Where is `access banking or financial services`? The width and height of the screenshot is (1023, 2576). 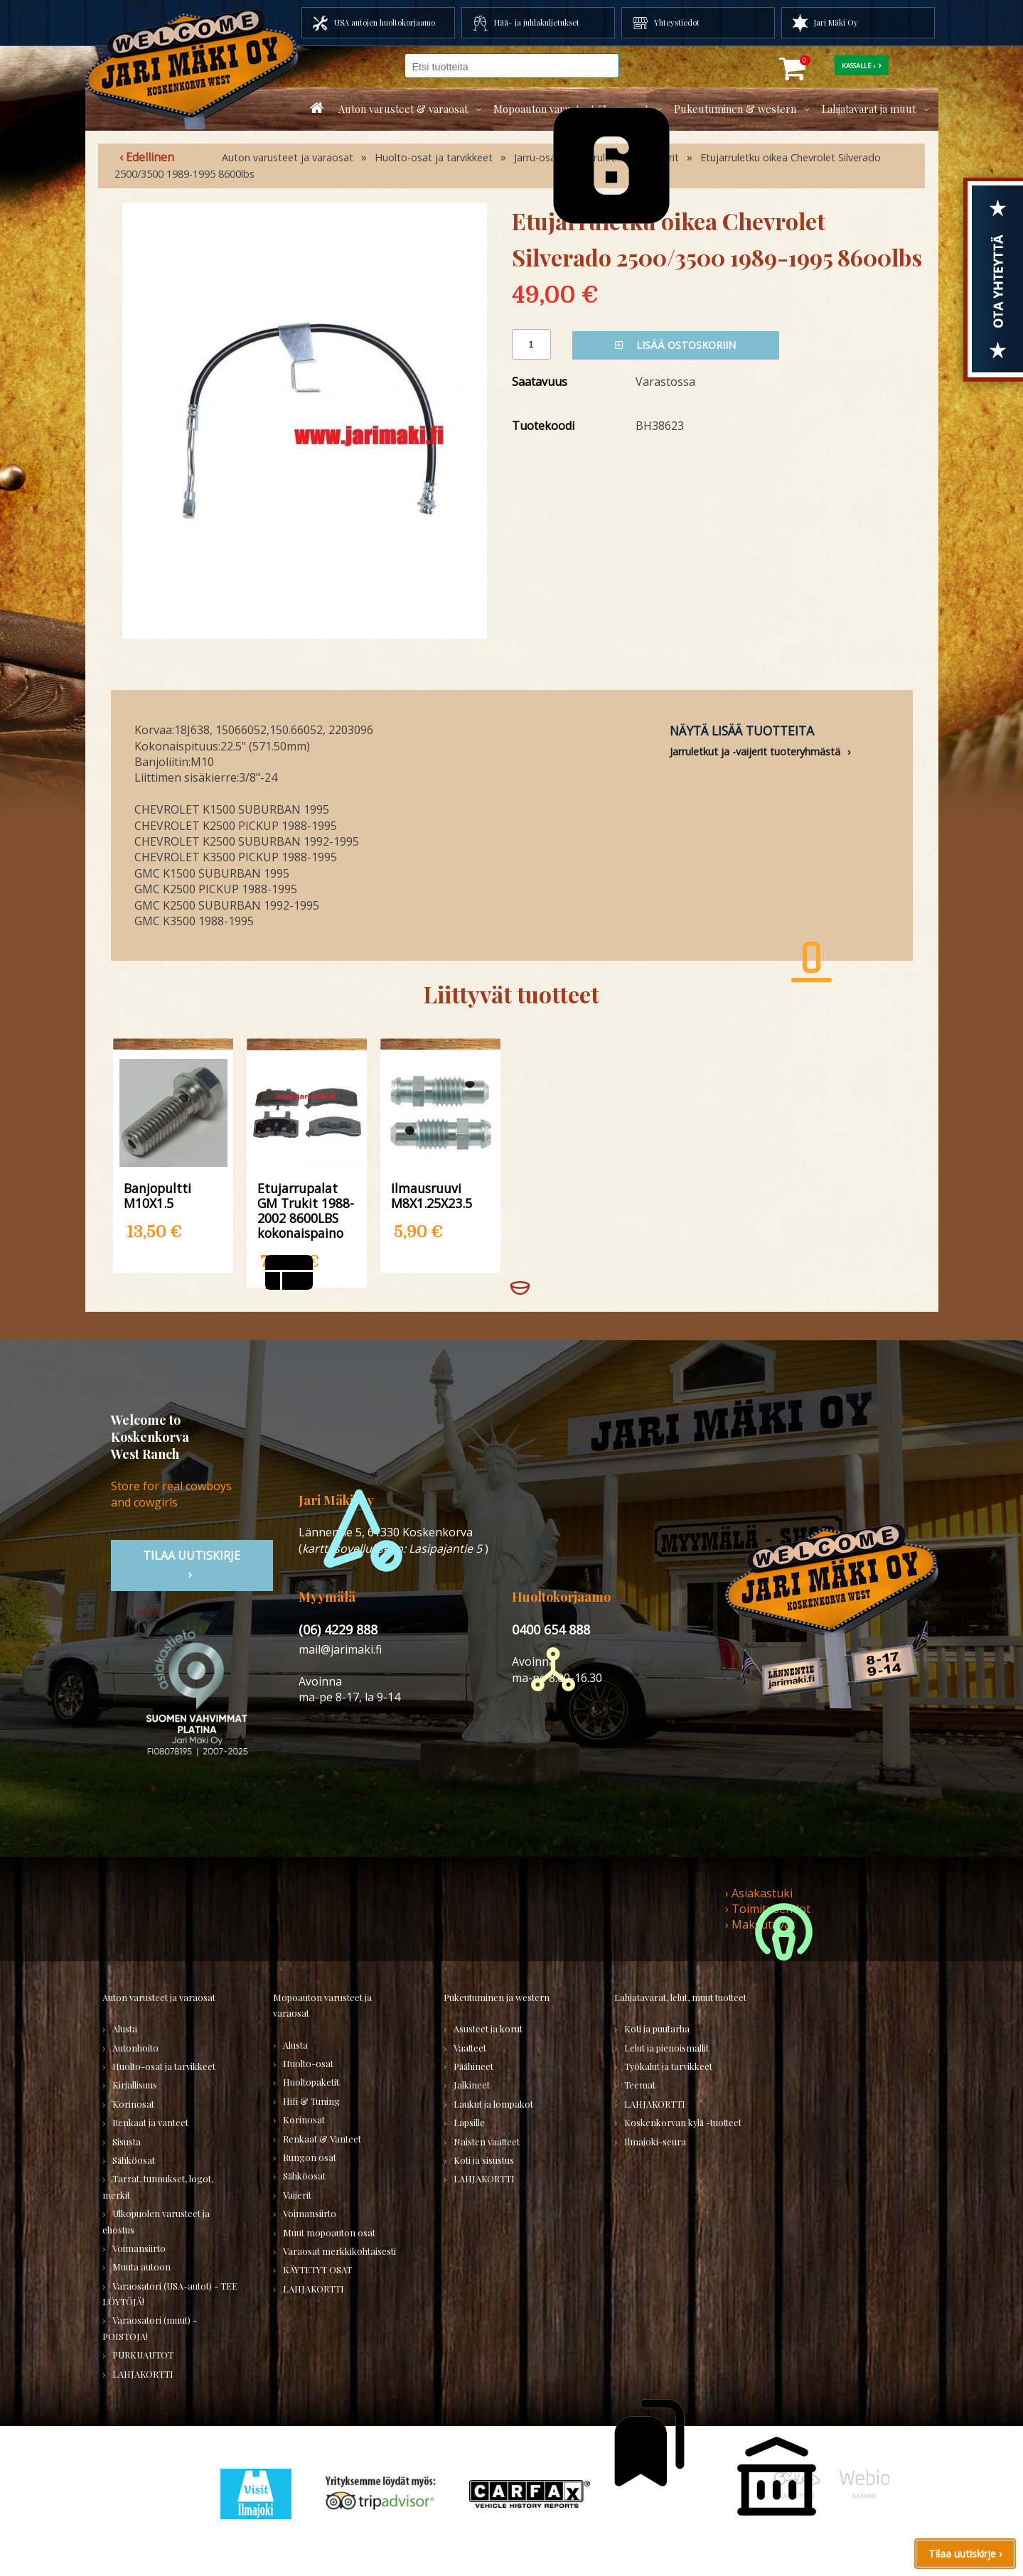
access banking or financial services is located at coordinates (776, 2476).